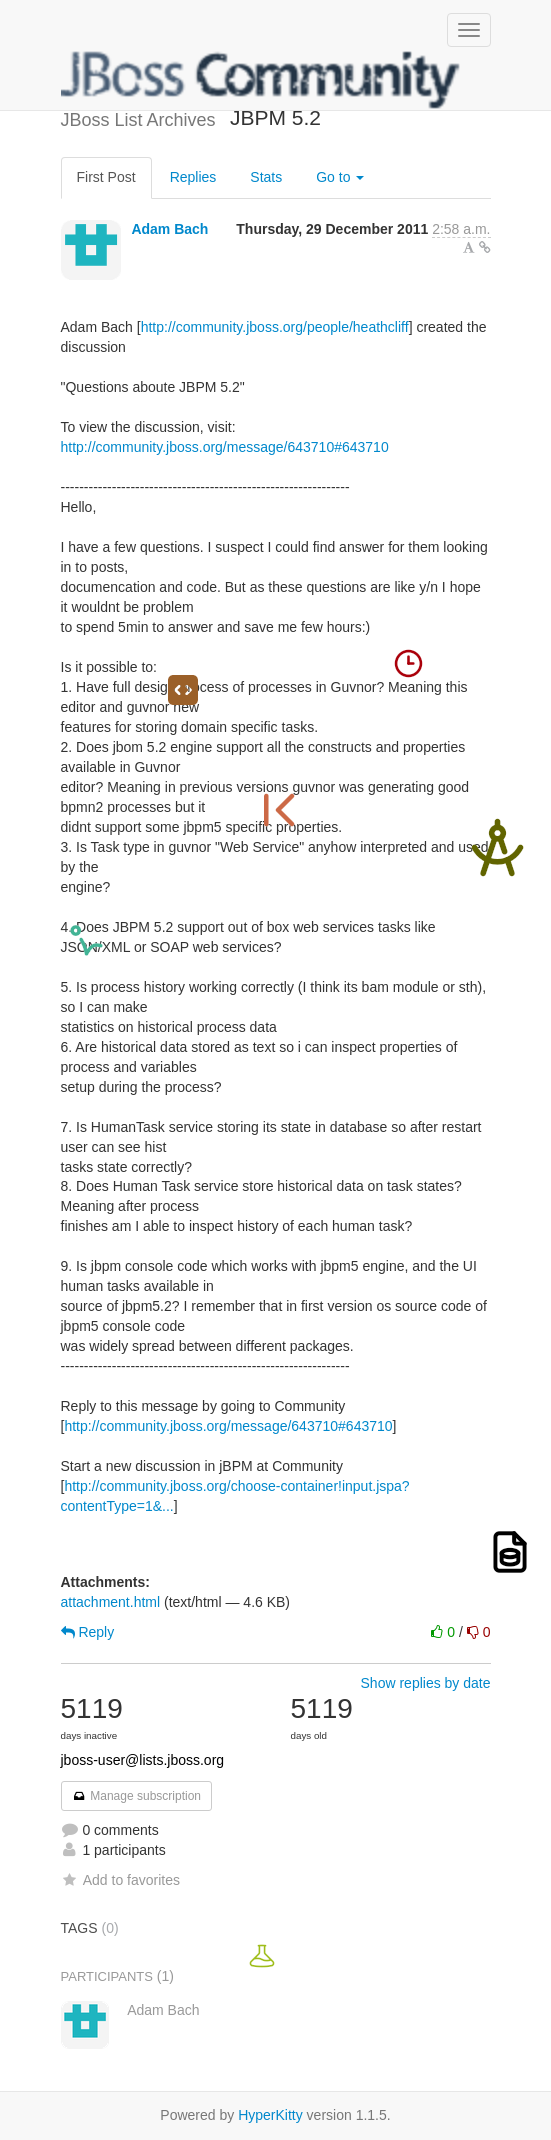  I want to click on skip to beginning or first item, so click(278, 810).